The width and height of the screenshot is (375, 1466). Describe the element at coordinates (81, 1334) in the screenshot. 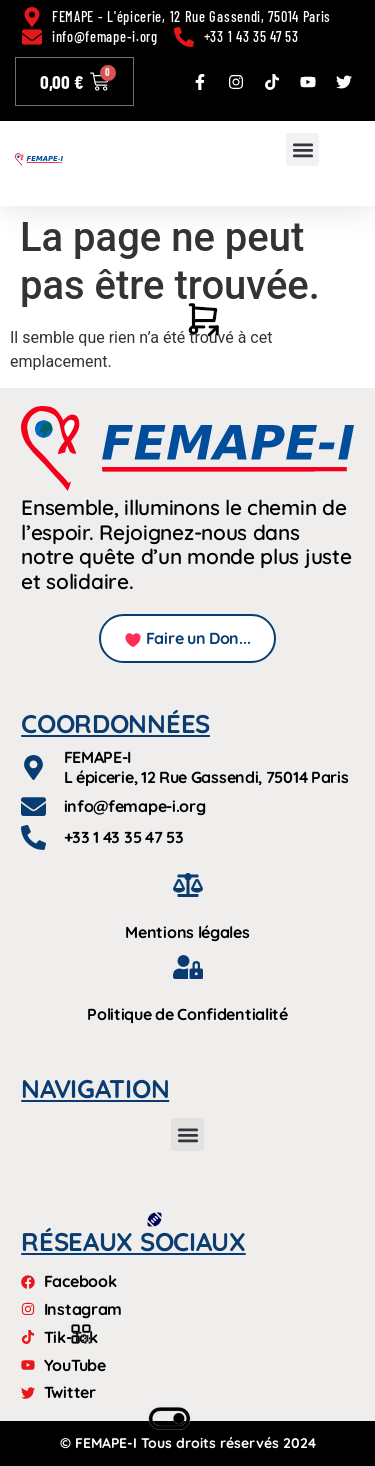

I see `scan or generate a QR code` at that location.